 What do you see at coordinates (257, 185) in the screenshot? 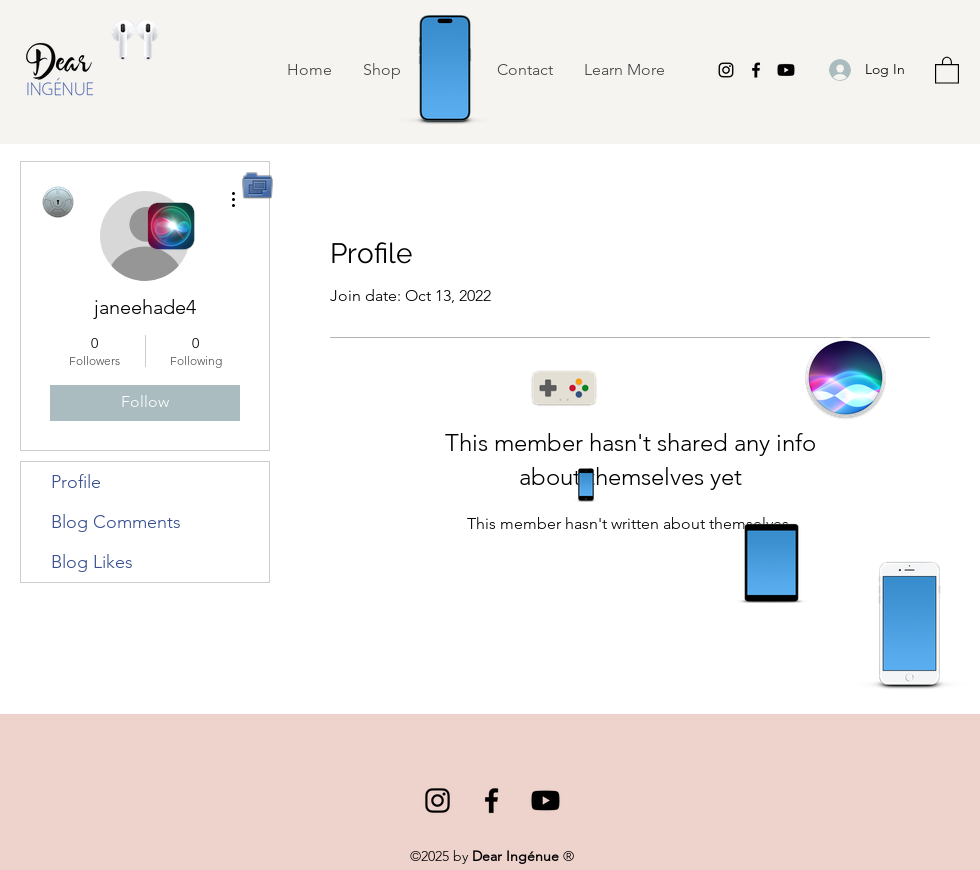
I see `access media library content folder` at bounding box center [257, 185].